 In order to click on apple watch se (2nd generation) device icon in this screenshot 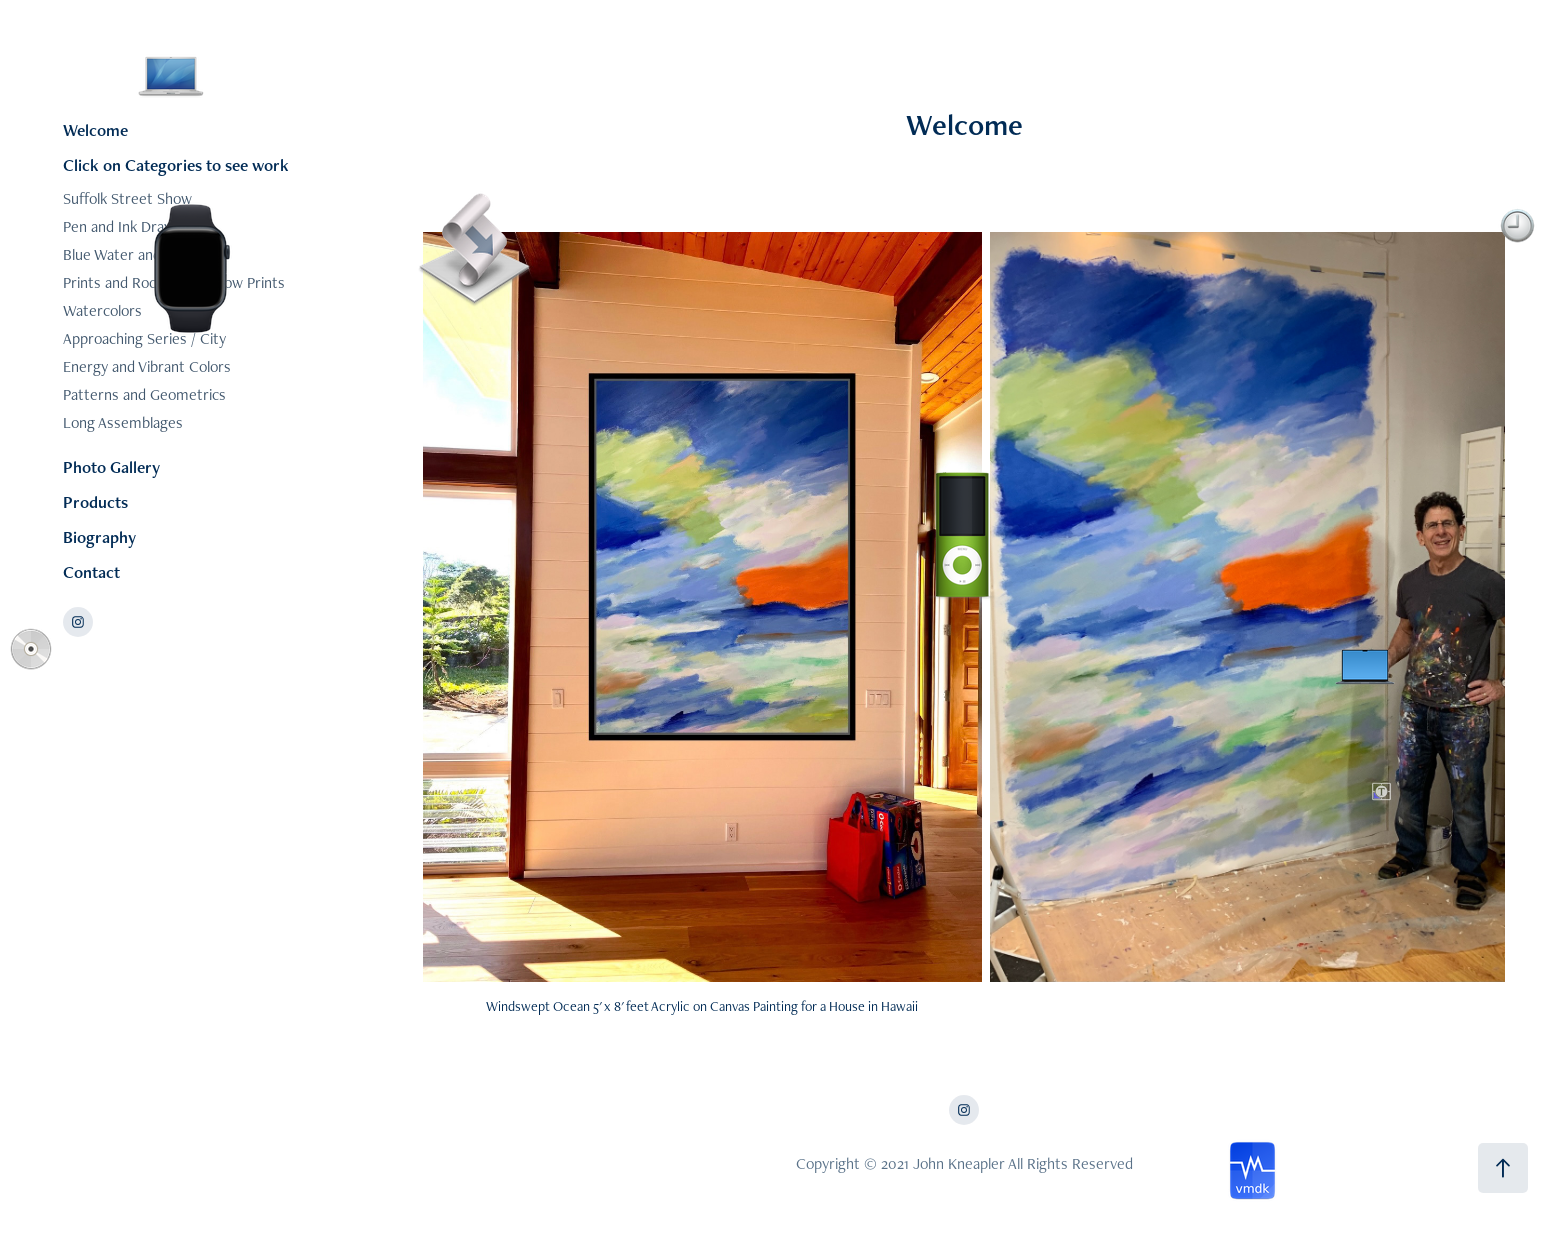, I will do `click(190, 268)`.